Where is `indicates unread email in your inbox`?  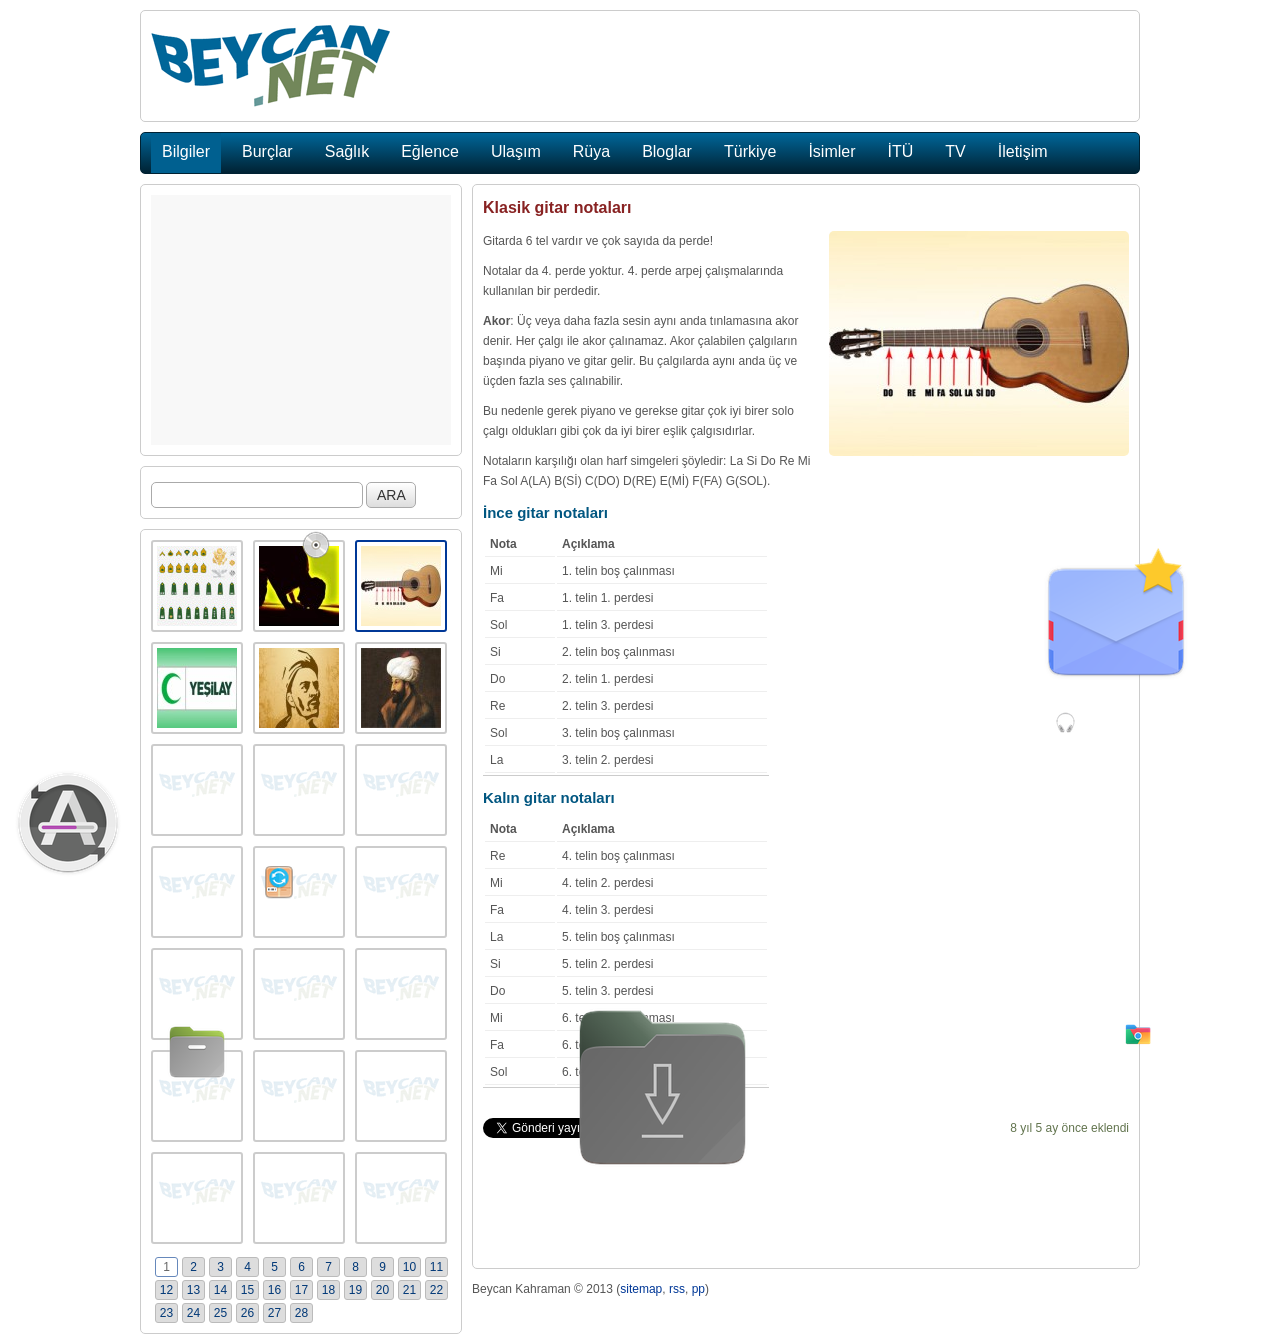
indicates unread email in your inbox is located at coordinates (1116, 622).